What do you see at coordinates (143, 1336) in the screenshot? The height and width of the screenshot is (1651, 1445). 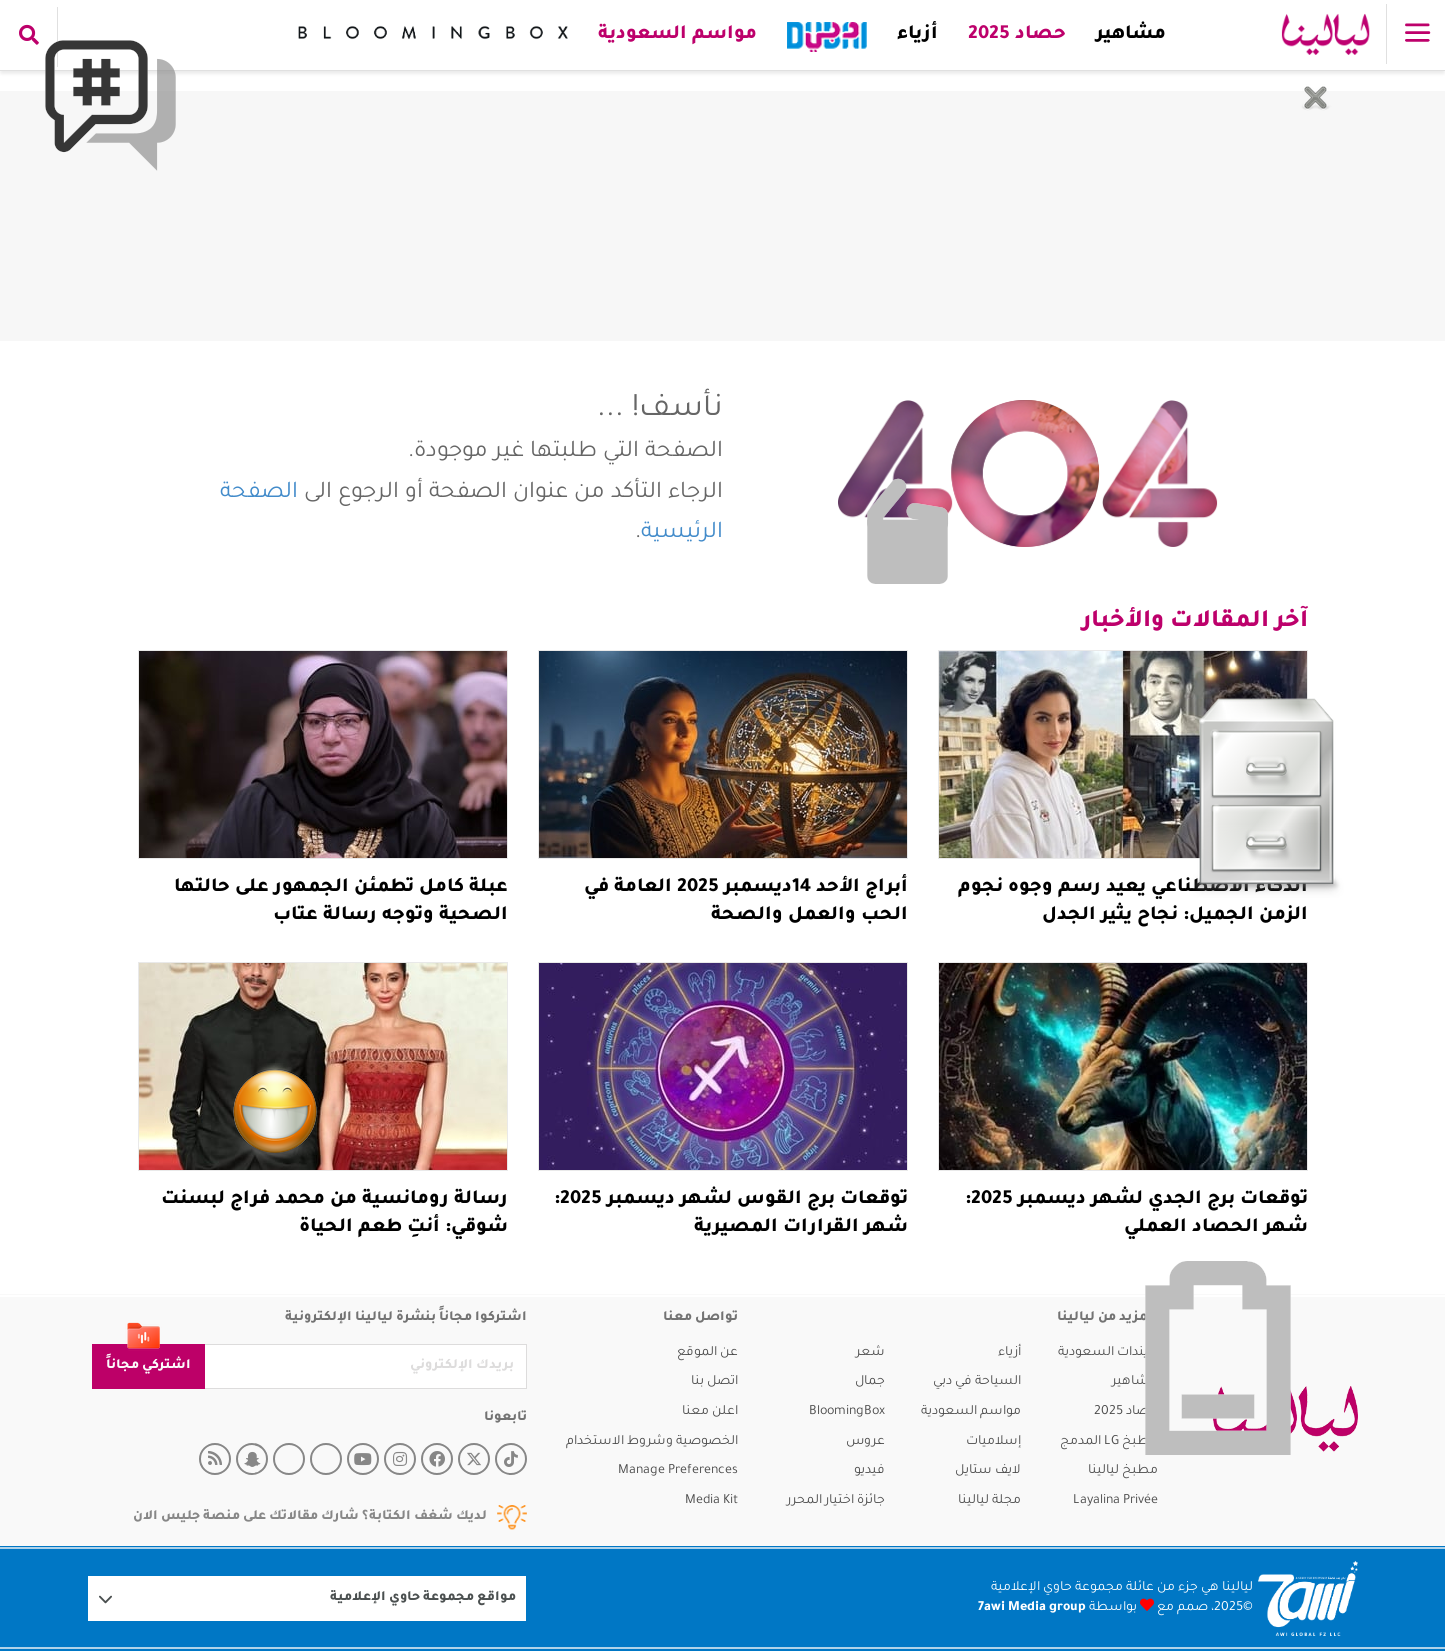 I see `open Wondershare EdrawInfo project files` at bounding box center [143, 1336].